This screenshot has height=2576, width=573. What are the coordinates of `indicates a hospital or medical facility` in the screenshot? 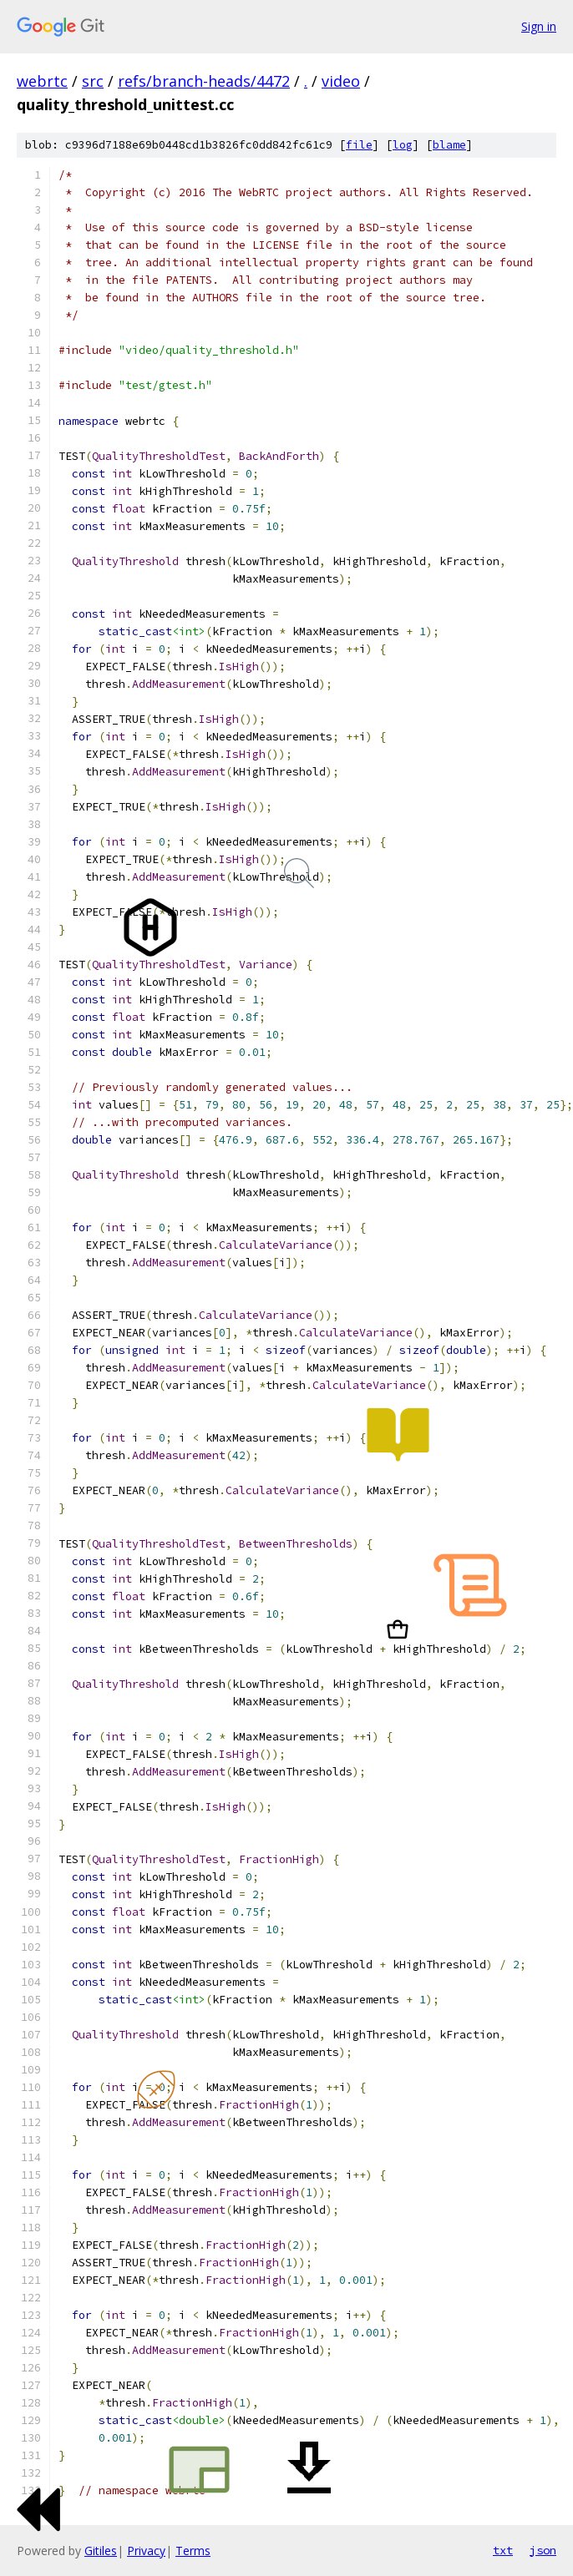 It's located at (150, 927).